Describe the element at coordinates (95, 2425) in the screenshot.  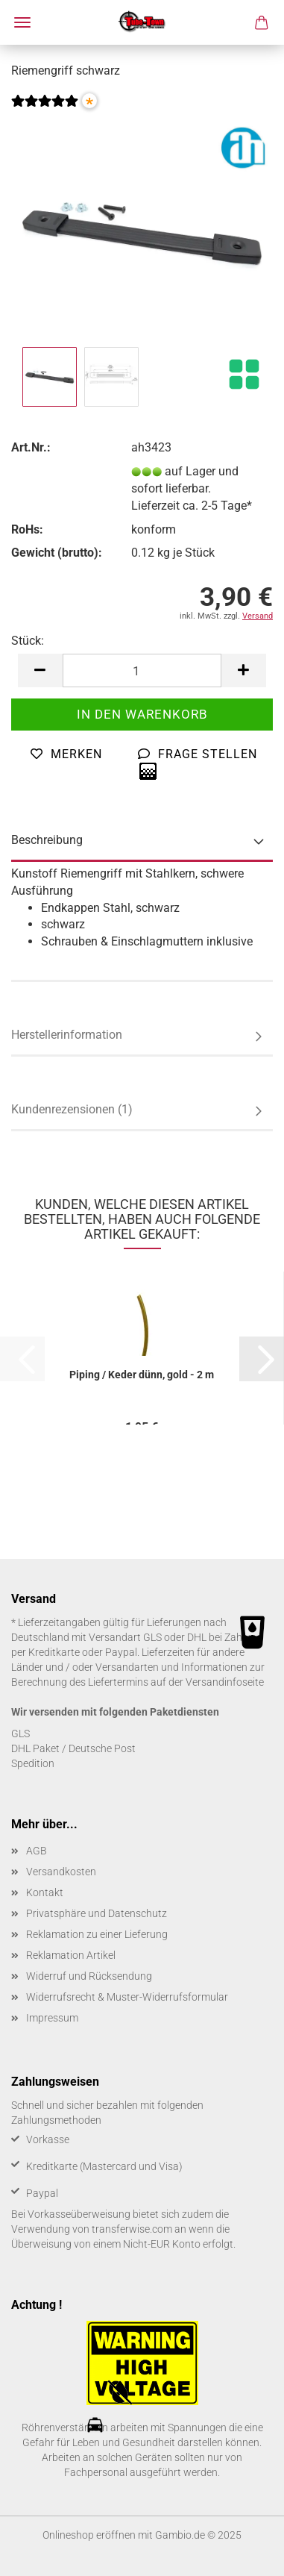
I see `request a taxi or rideshare` at that location.